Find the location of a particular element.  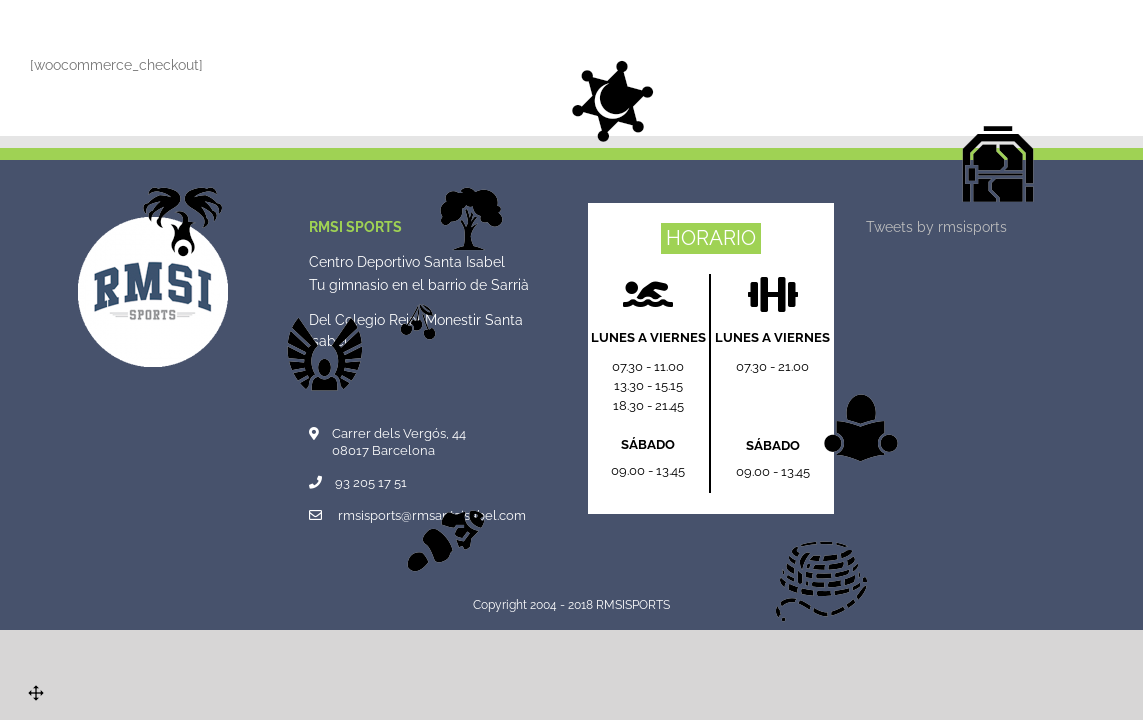

select angel or celestial character class is located at coordinates (324, 353).